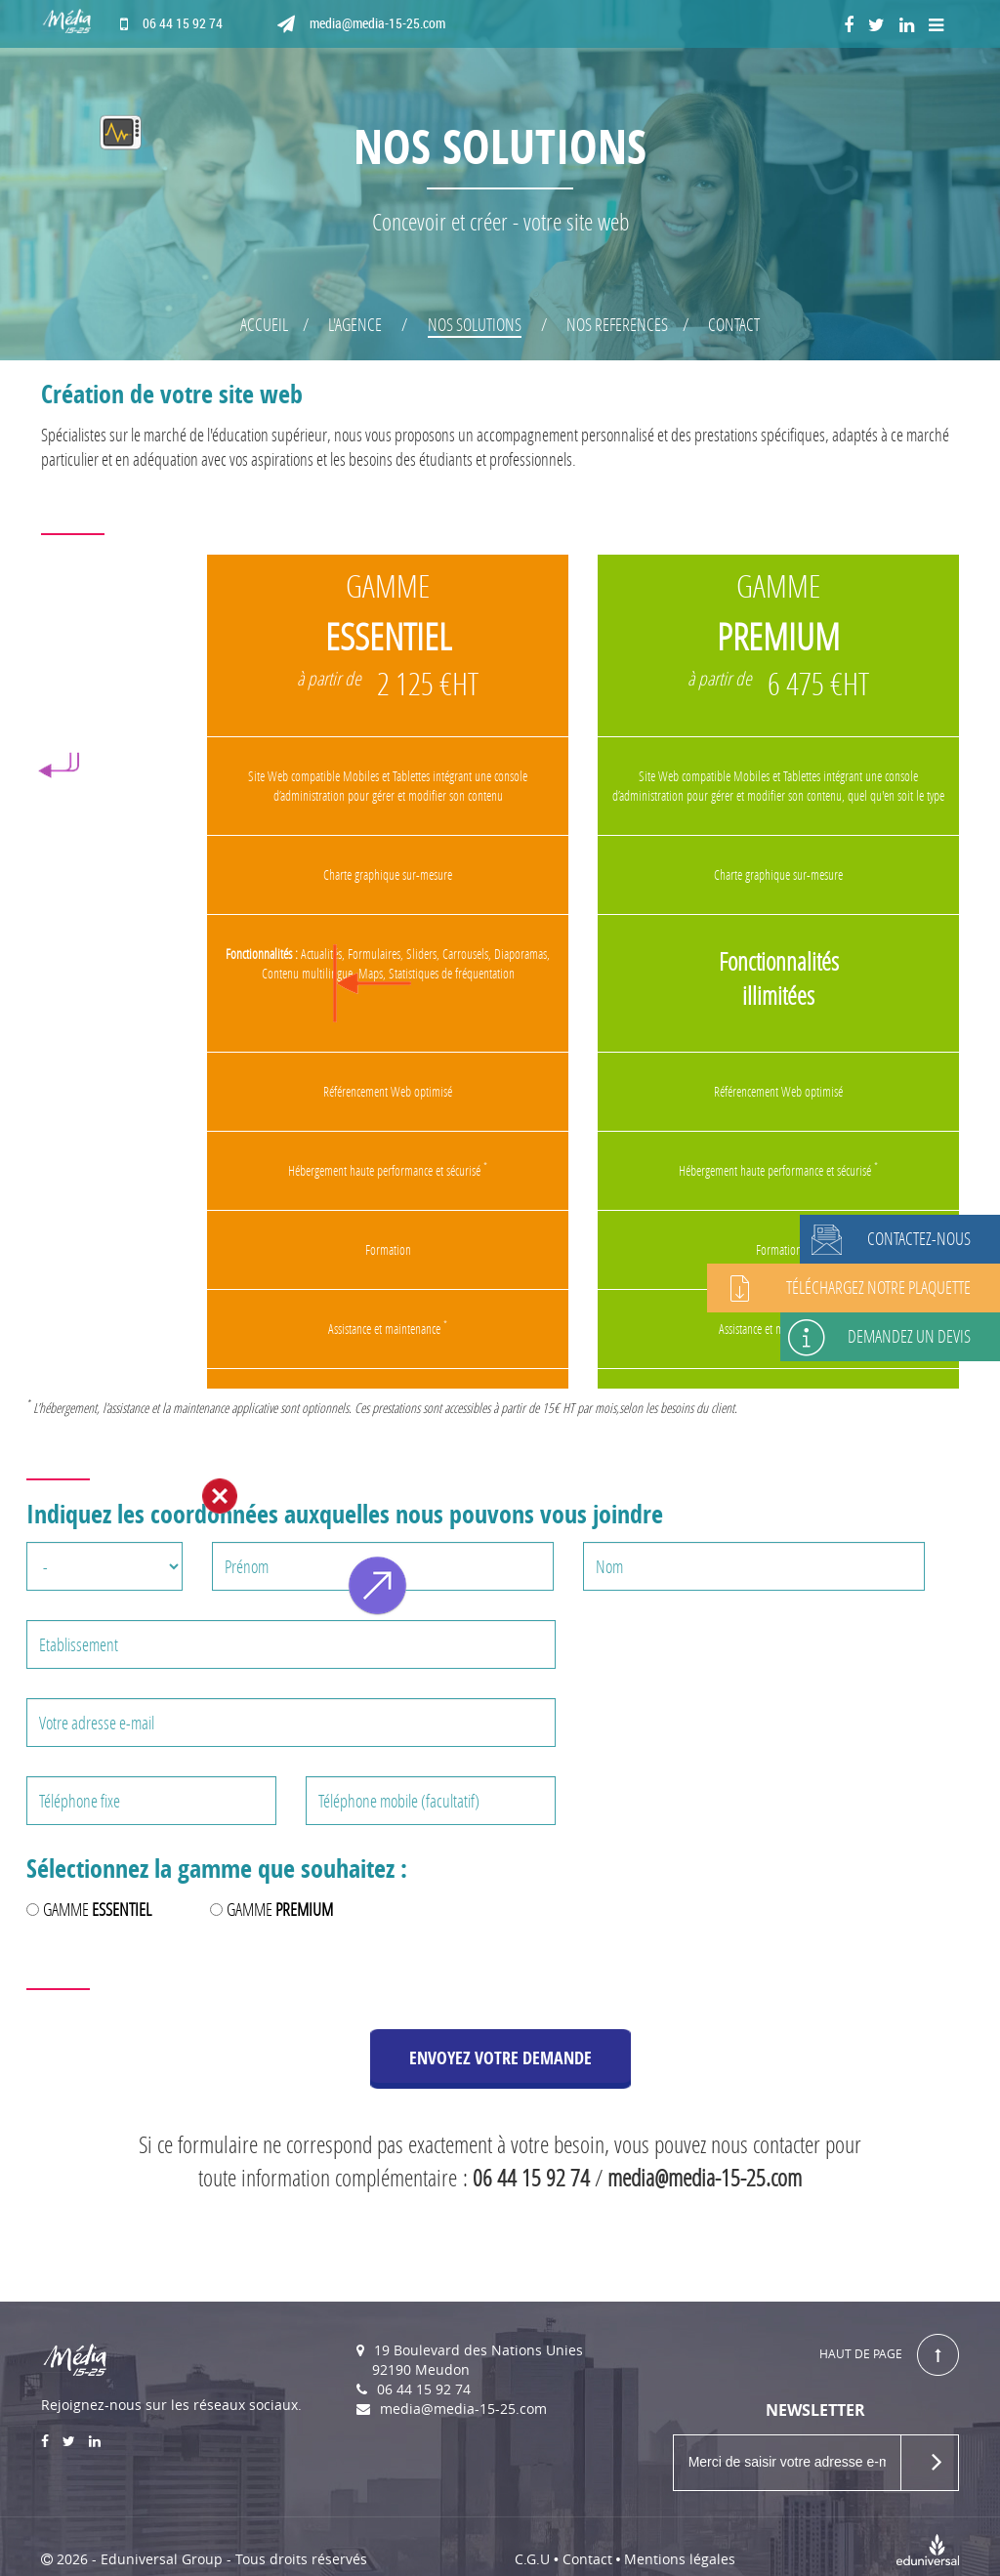  Describe the element at coordinates (120, 132) in the screenshot. I see `open htop system monitor application` at that location.